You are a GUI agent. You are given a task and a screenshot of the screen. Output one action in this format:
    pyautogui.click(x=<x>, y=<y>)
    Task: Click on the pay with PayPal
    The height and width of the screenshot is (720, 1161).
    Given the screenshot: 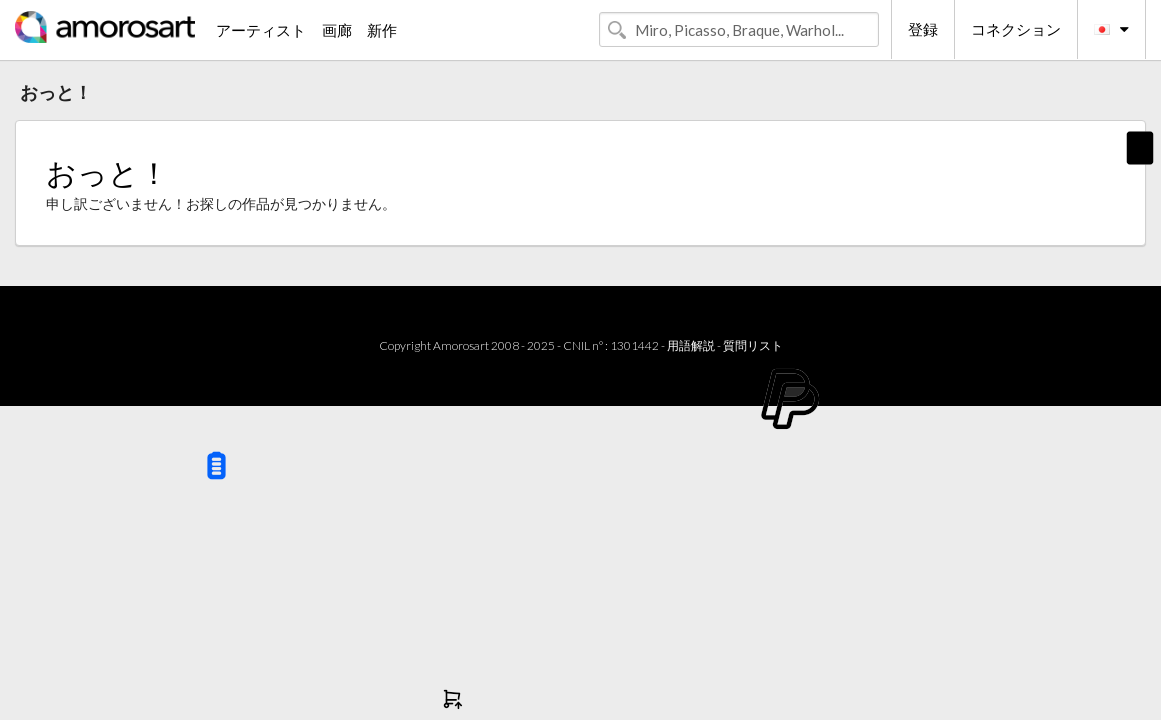 What is the action you would take?
    pyautogui.click(x=789, y=399)
    